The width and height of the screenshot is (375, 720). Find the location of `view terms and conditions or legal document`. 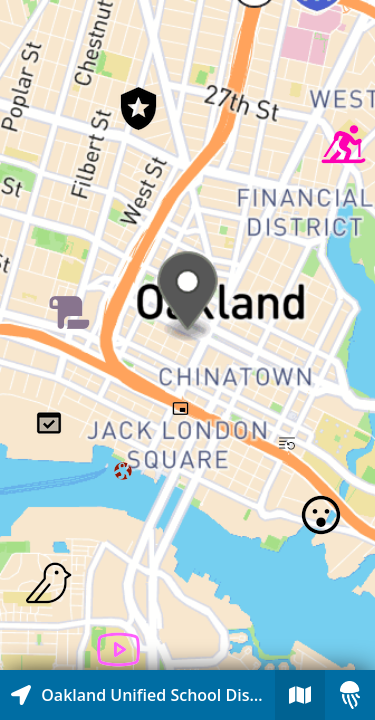

view terms and conditions or legal document is located at coordinates (70, 312).